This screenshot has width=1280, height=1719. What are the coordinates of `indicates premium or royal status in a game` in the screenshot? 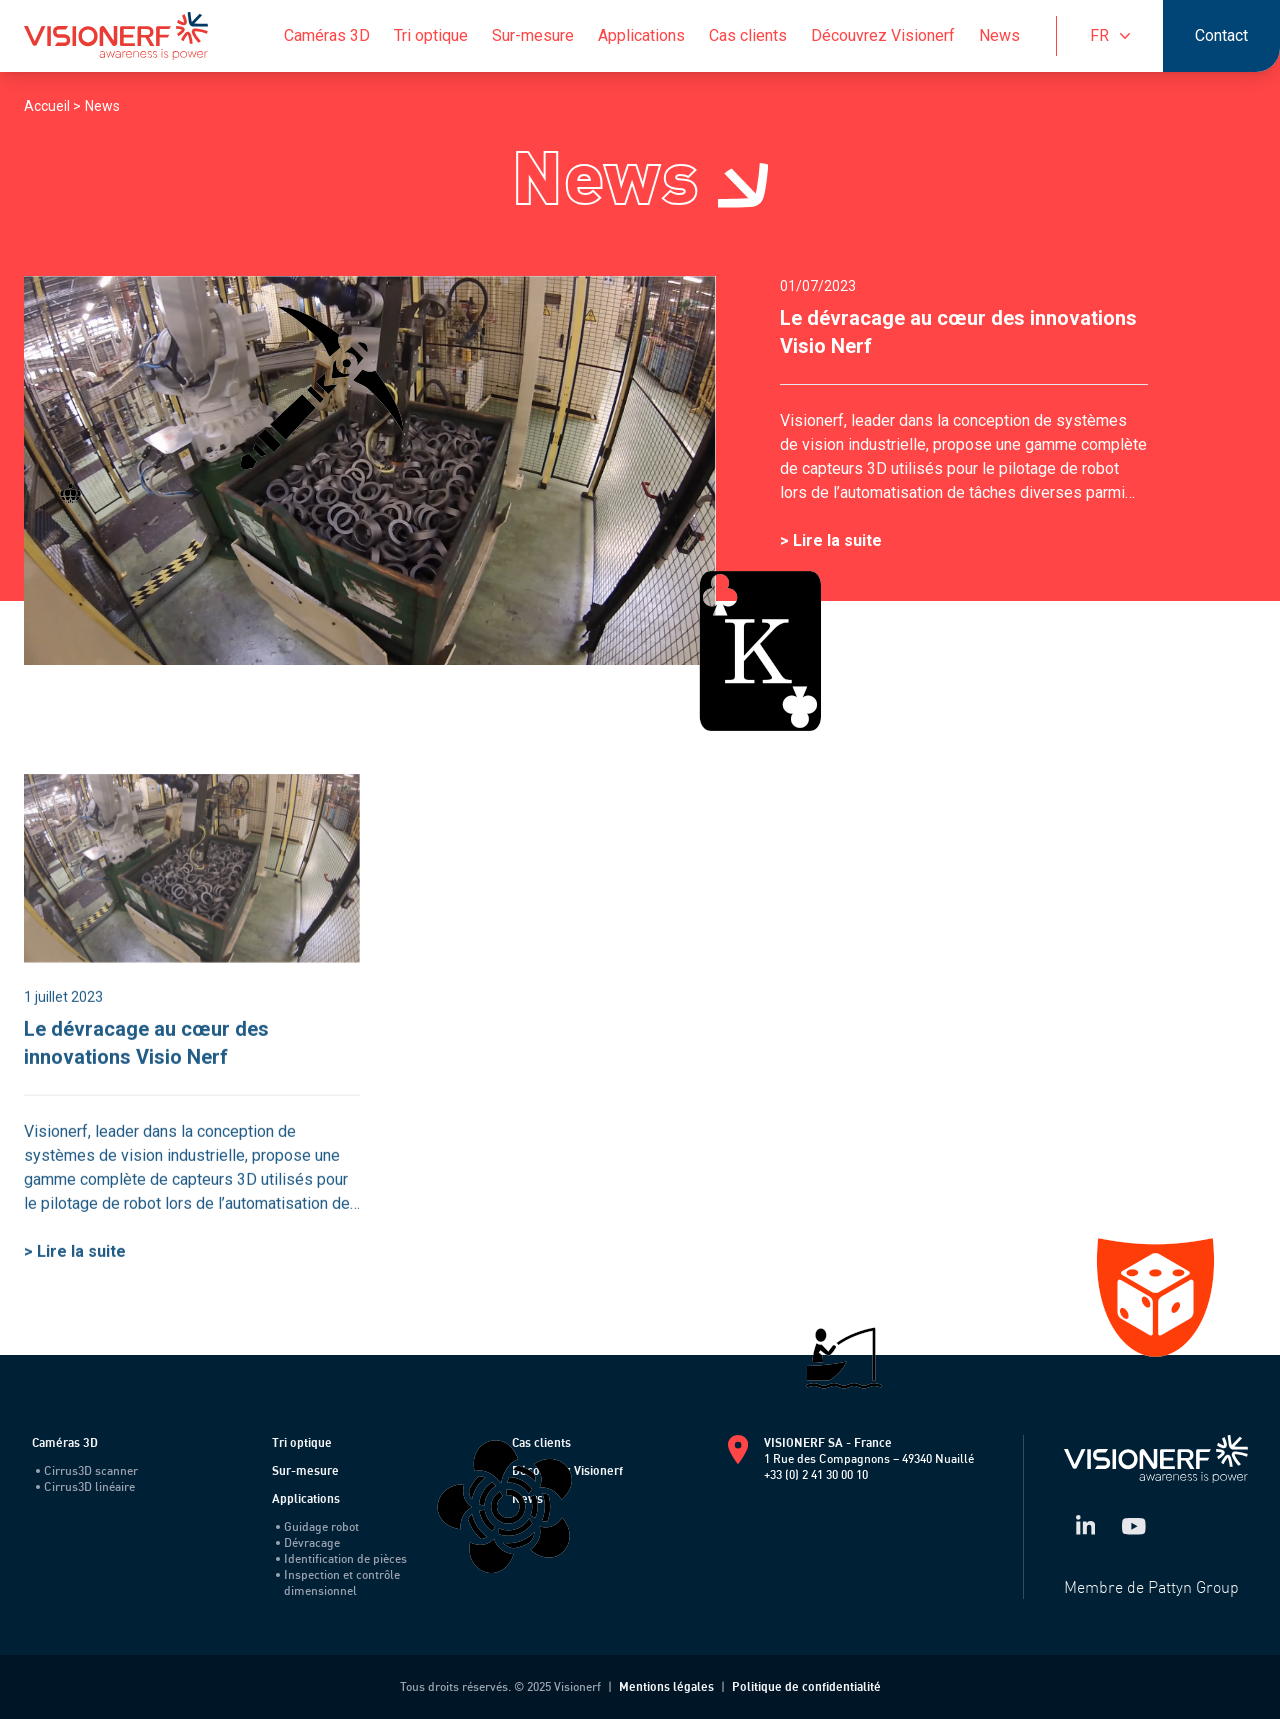 It's located at (70, 493).